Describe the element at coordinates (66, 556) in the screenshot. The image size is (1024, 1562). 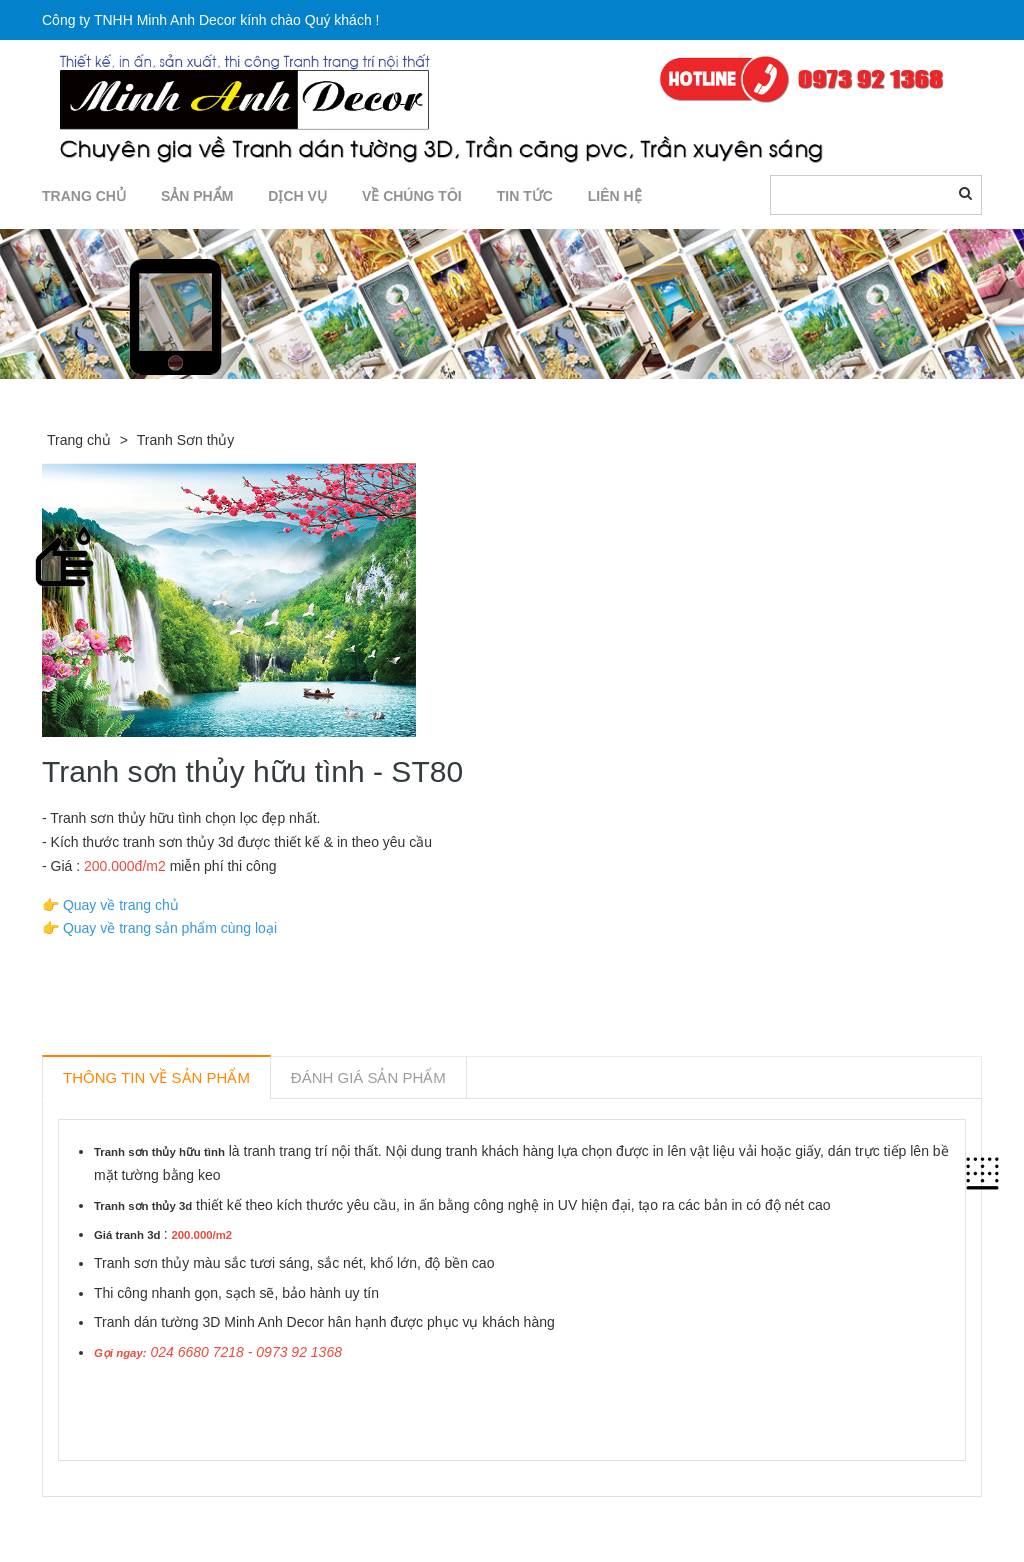
I see `indicates a handwashing station or restroom nearby` at that location.